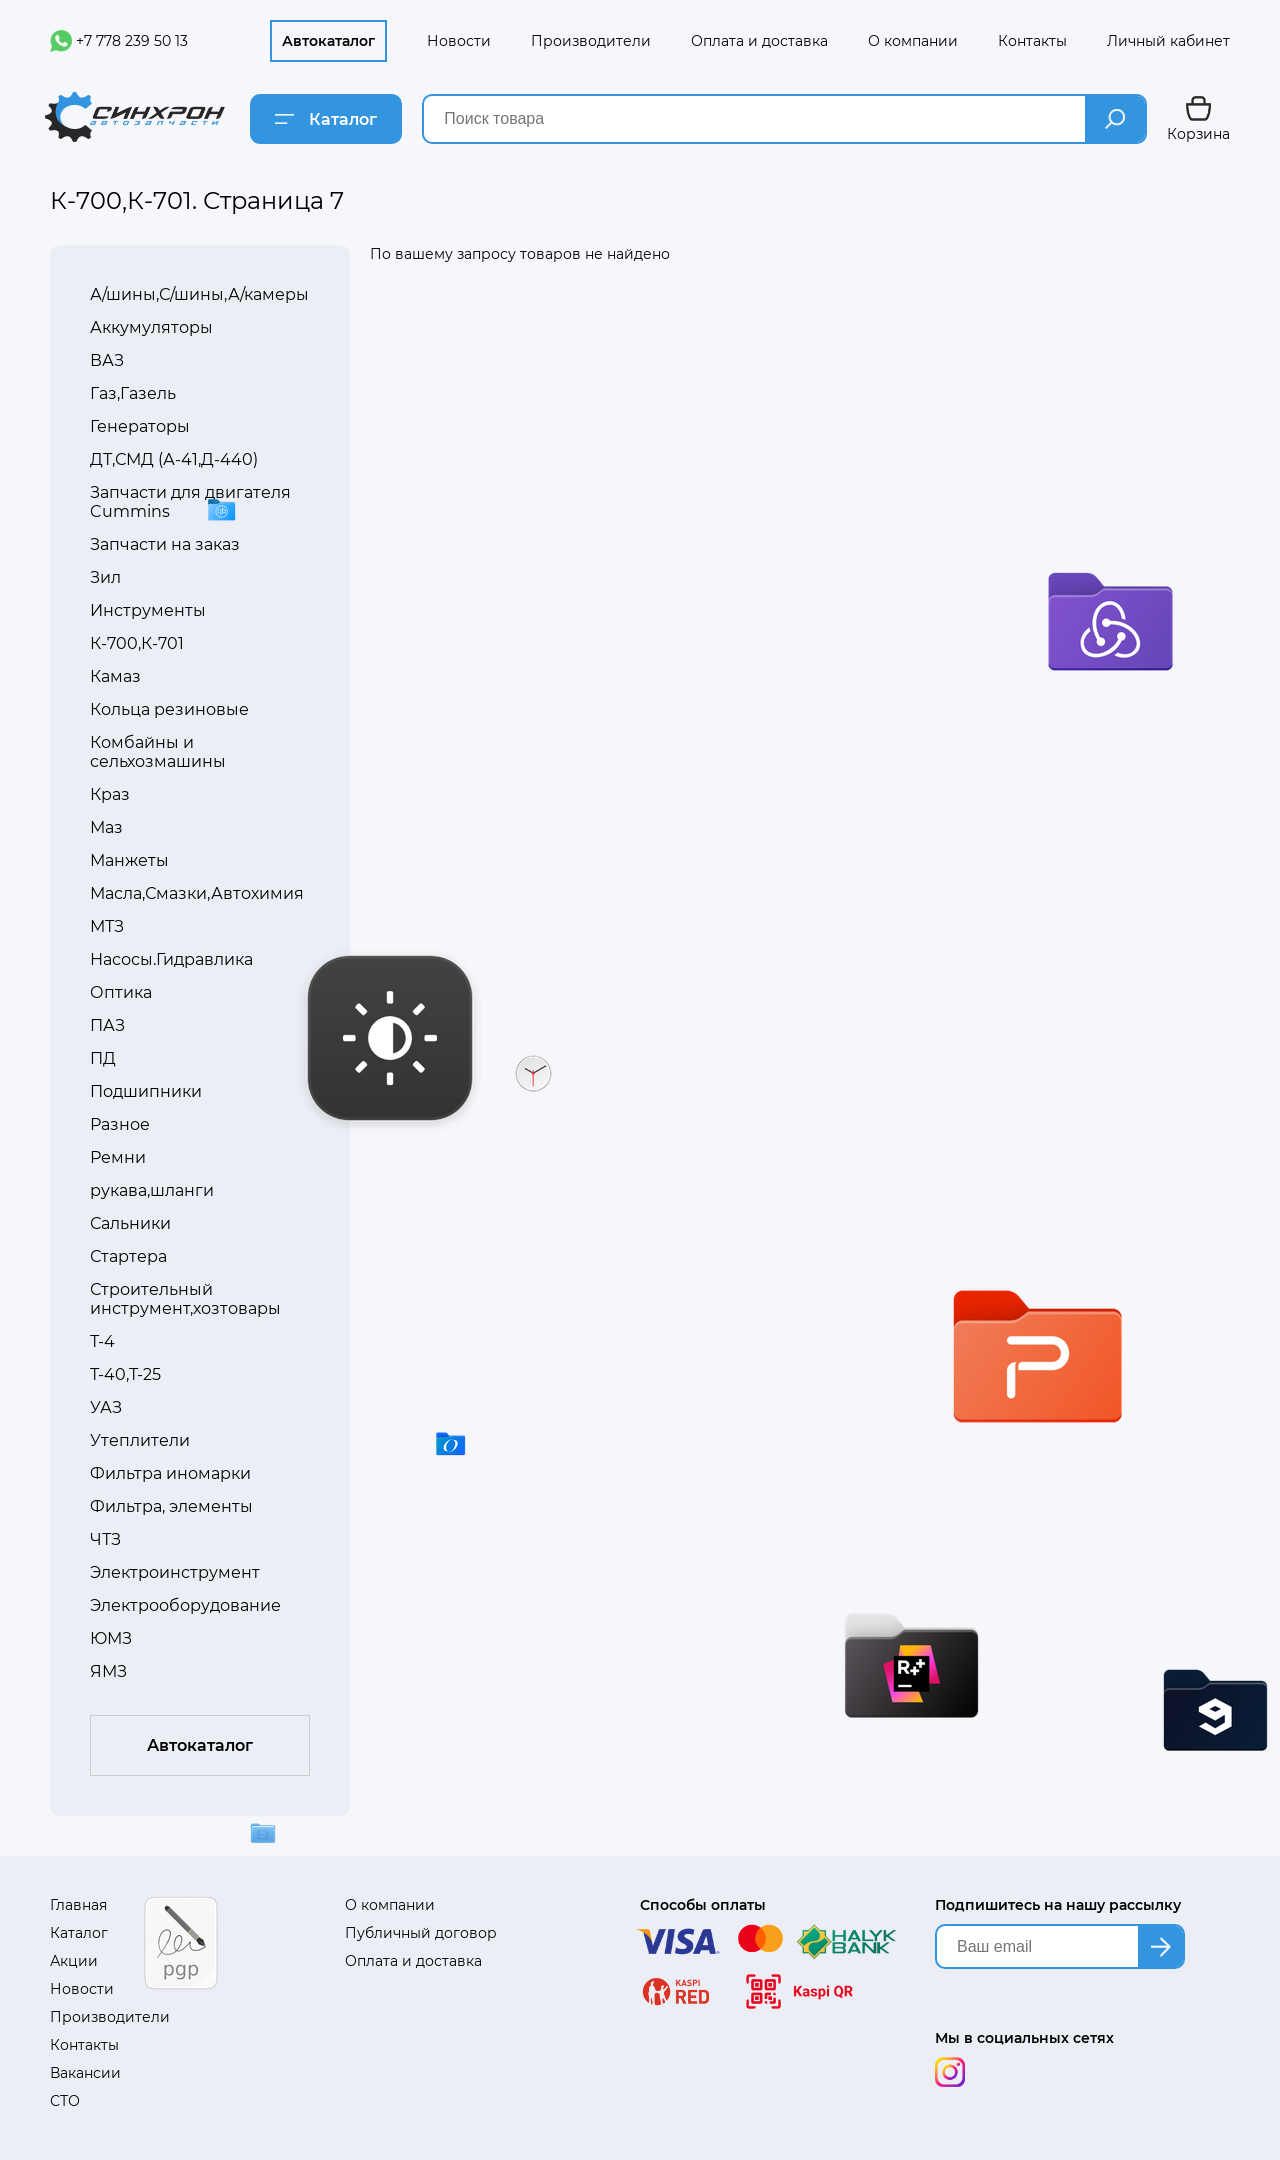 This screenshot has width=1280, height=2160. I want to click on open the IObit application folder, so click(450, 1444).